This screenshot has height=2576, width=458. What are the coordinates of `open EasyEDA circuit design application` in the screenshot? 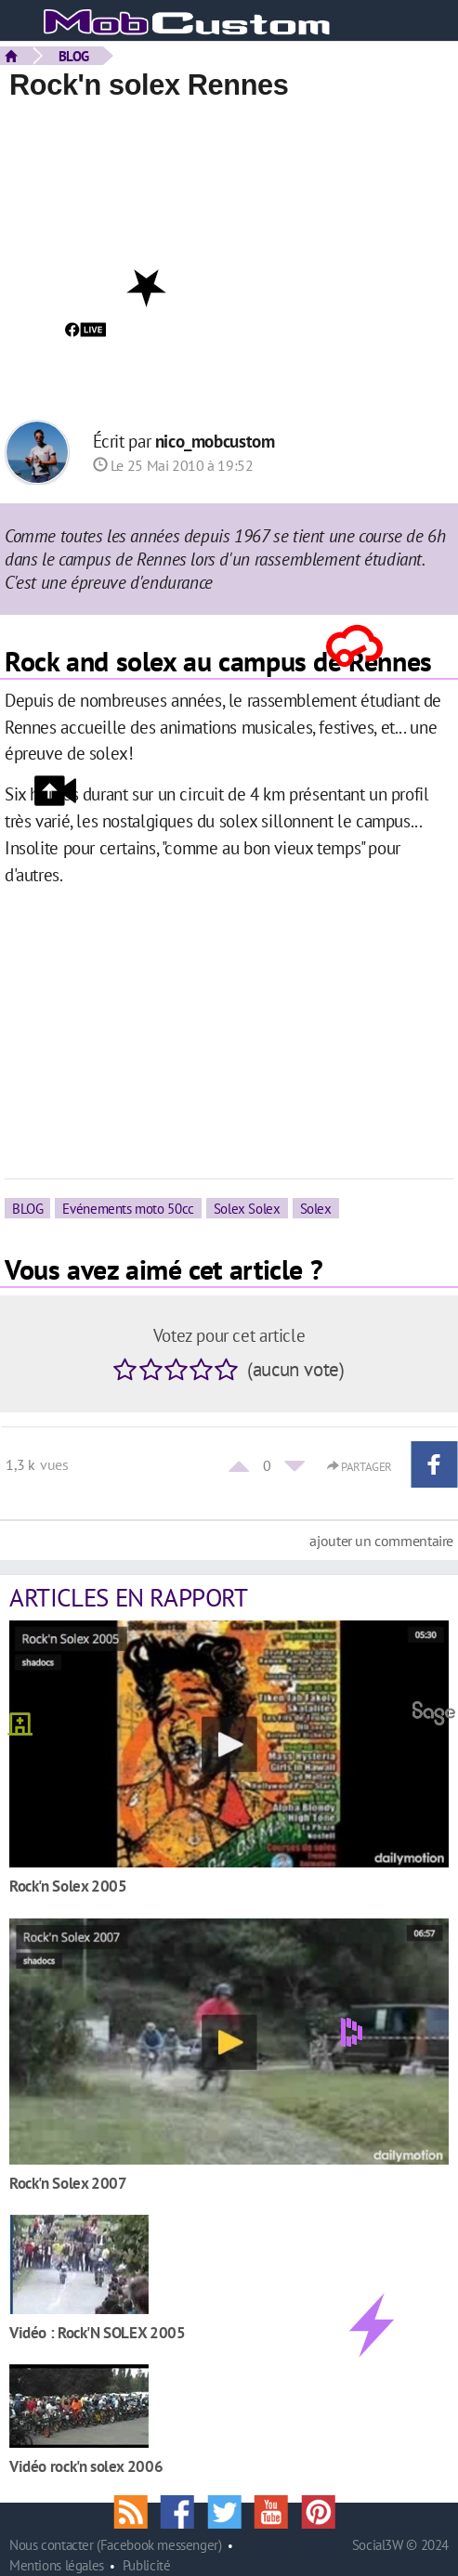 It's located at (354, 645).